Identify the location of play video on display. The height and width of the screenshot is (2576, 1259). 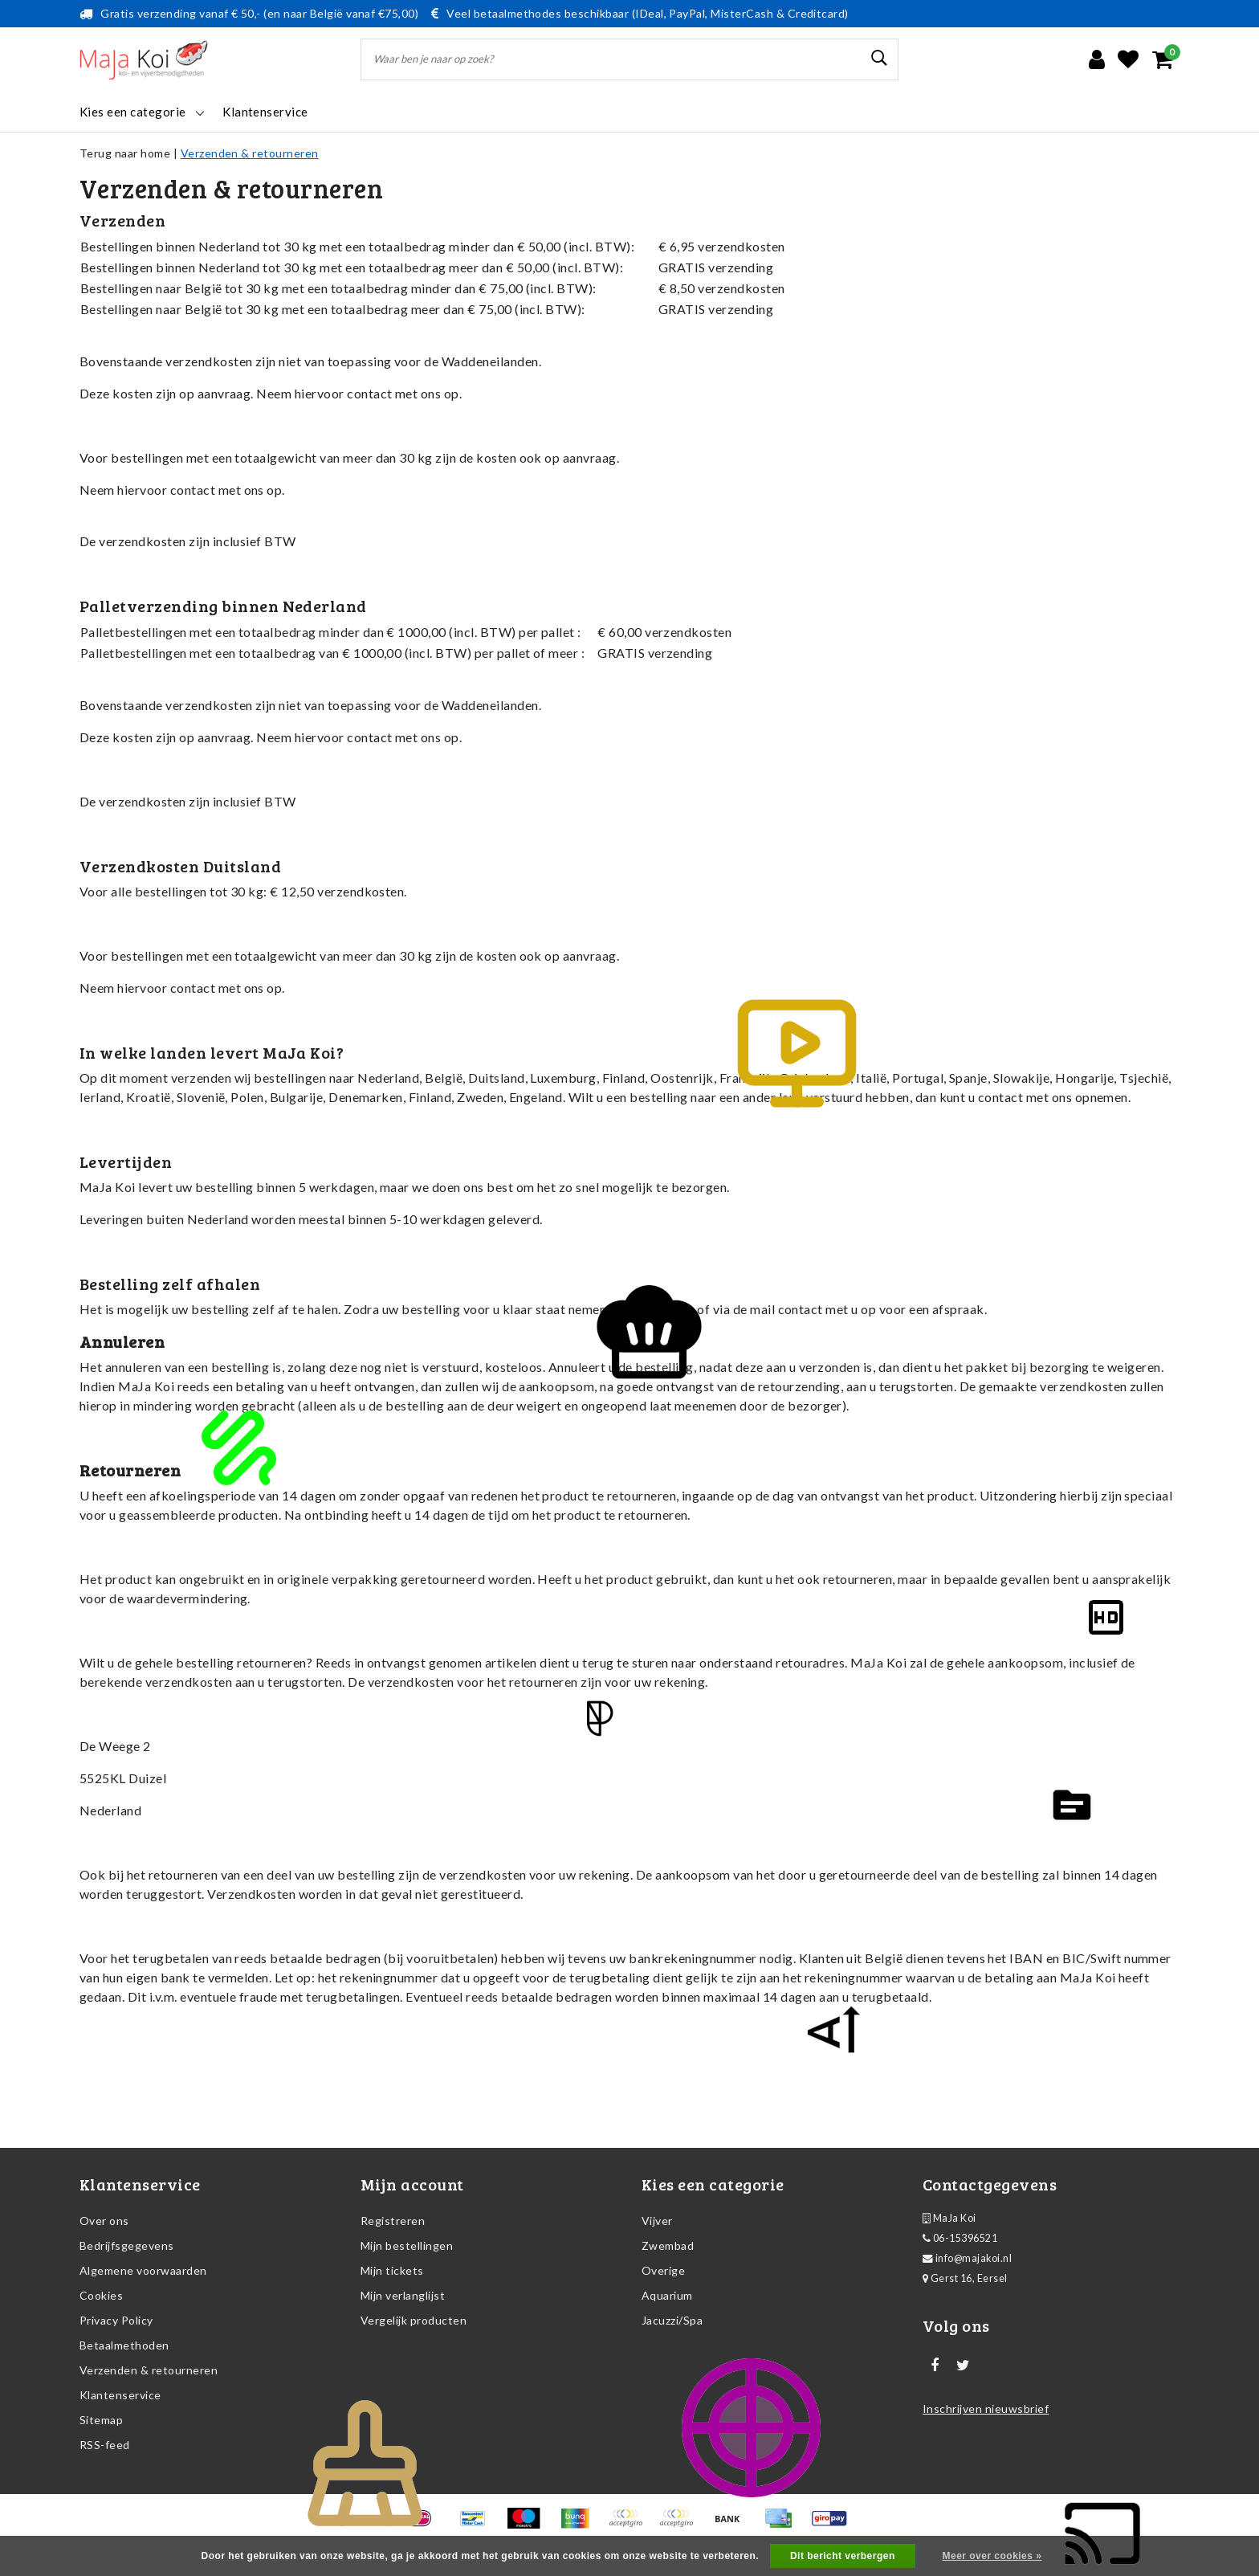
(797, 1053).